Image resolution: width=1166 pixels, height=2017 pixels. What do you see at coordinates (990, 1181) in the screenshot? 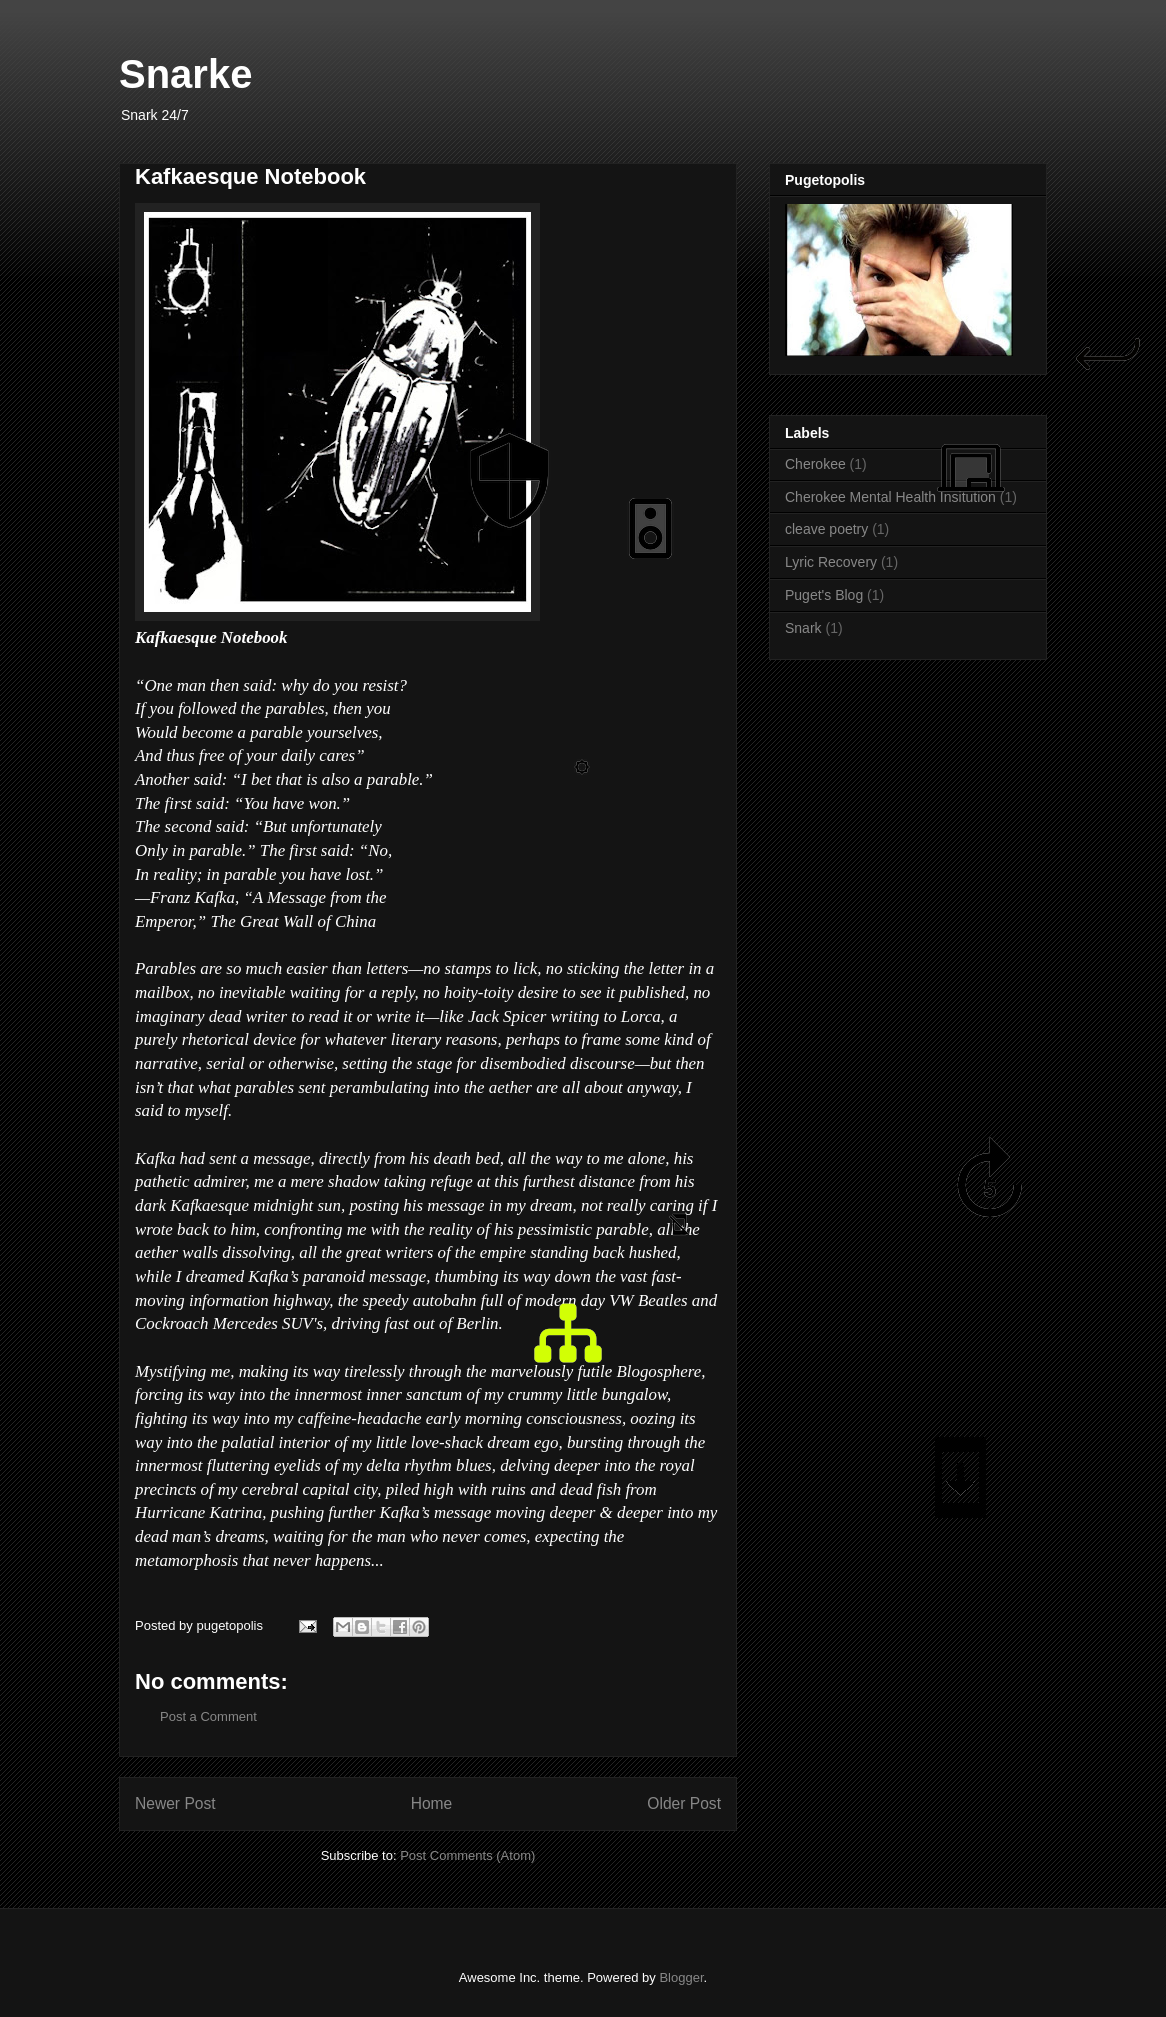
I see `skip forward 5 seconds in media playback` at bounding box center [990, 1181].